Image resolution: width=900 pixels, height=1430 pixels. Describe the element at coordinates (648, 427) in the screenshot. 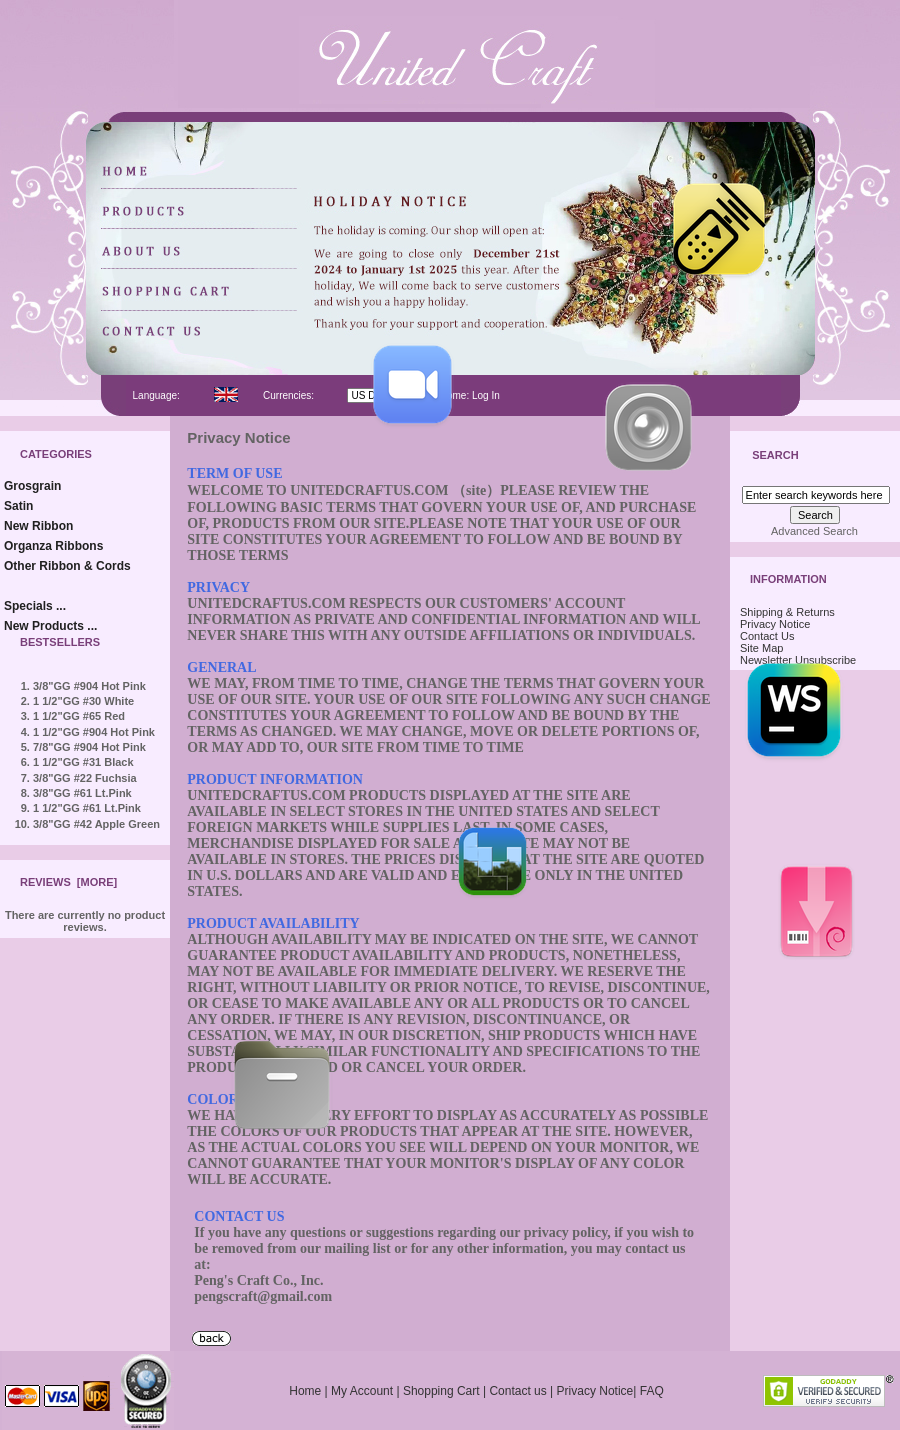

I see `open the camera app` at that location.